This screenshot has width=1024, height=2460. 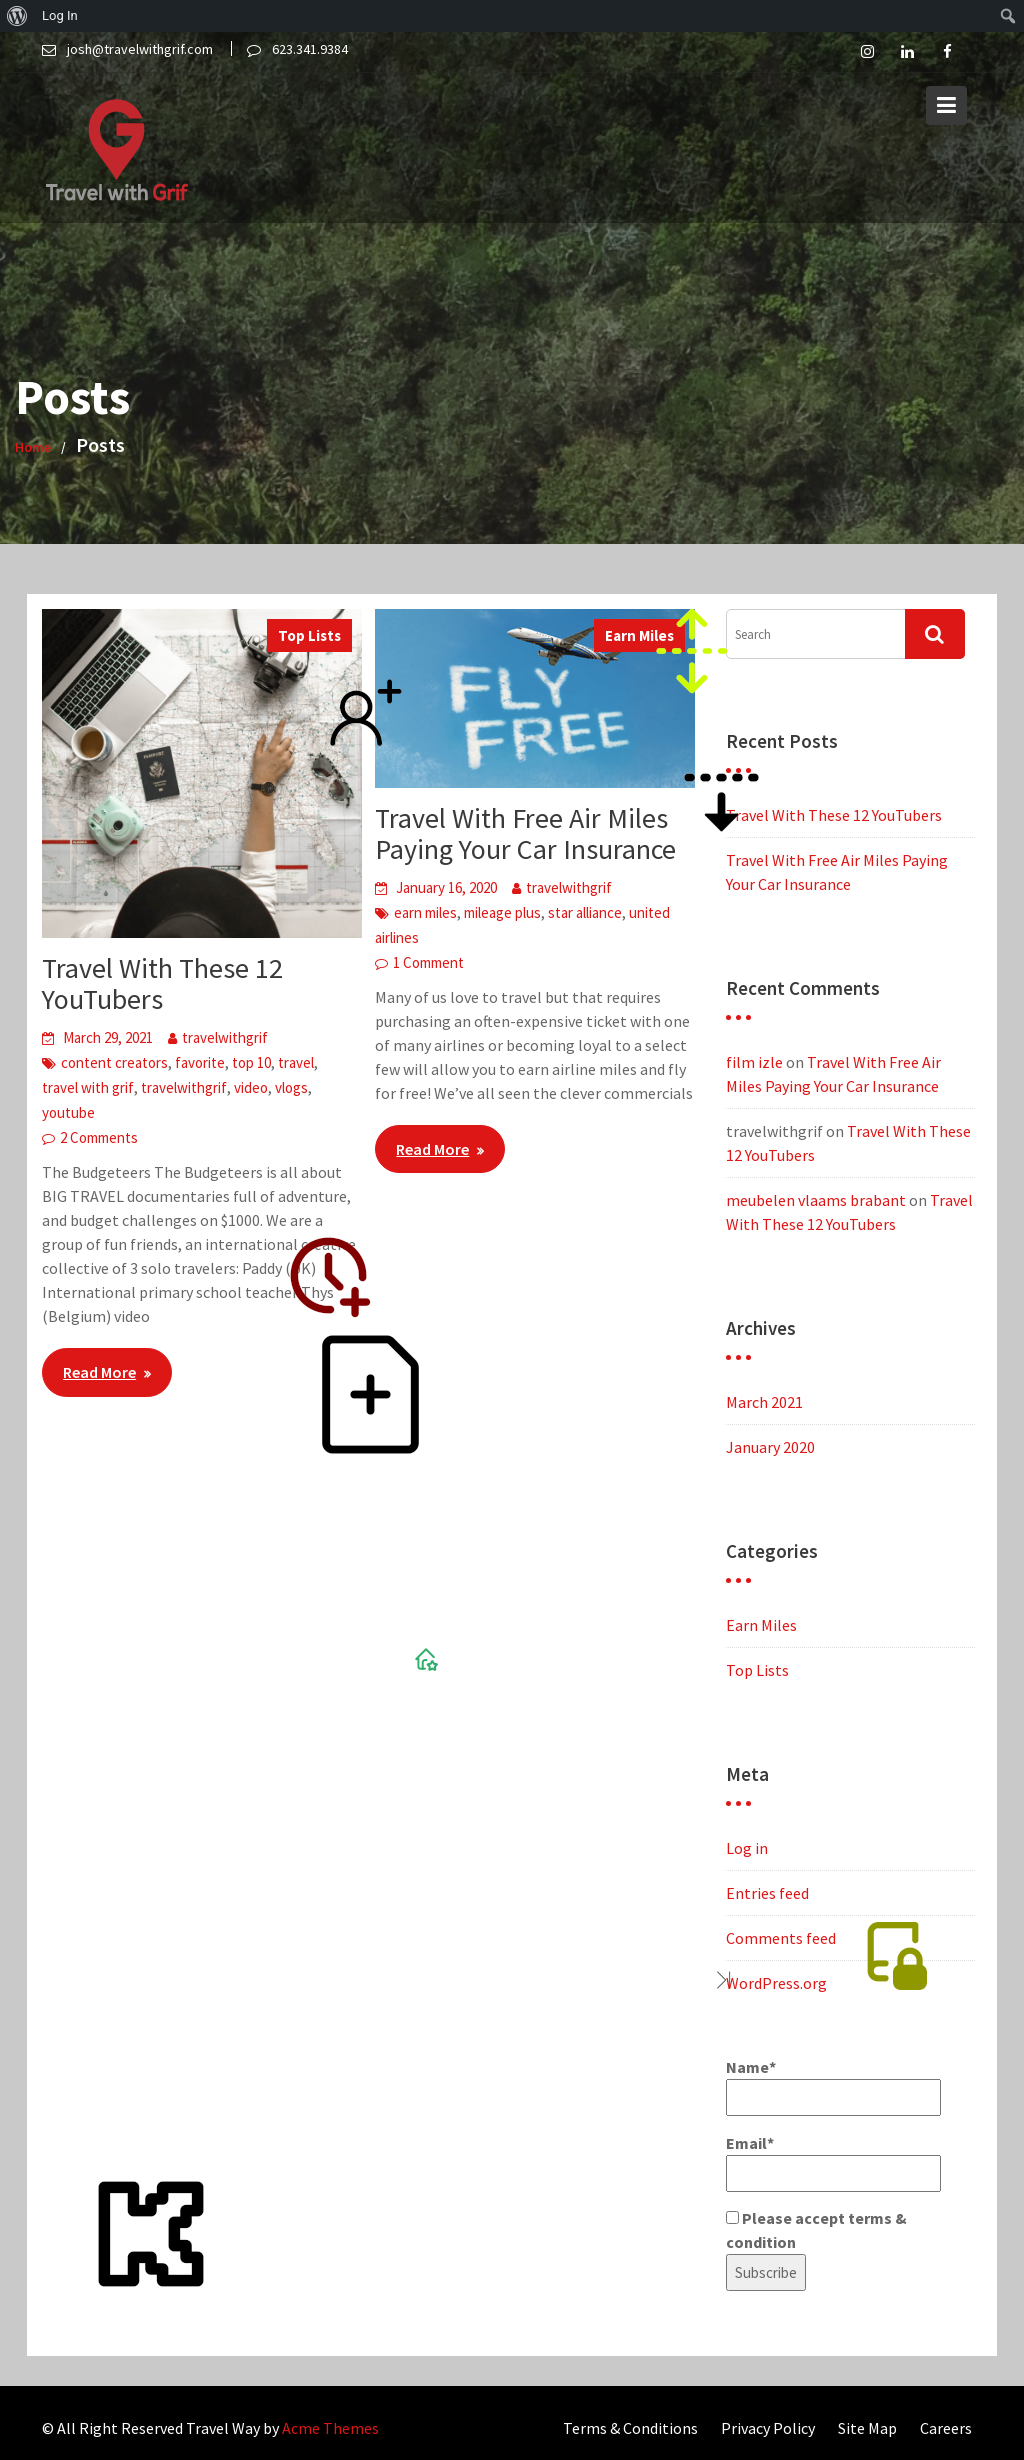 I want to click on mark a location as favorite, so click(x=426, y=1659).